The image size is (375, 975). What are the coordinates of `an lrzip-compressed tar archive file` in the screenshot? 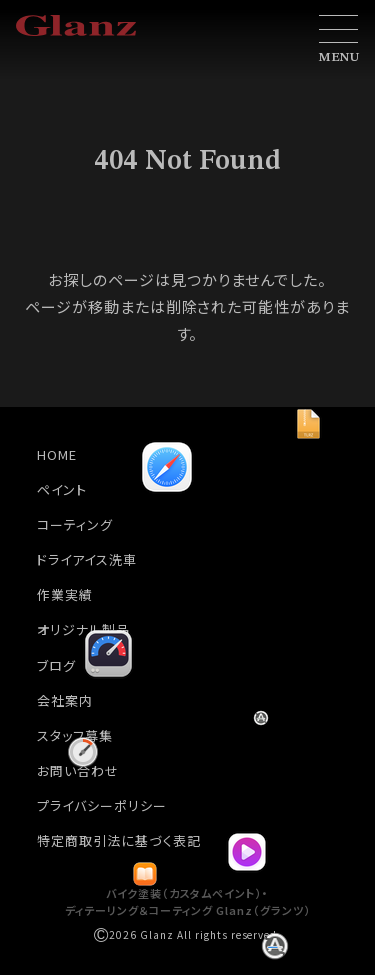 It's located at (308, 424).